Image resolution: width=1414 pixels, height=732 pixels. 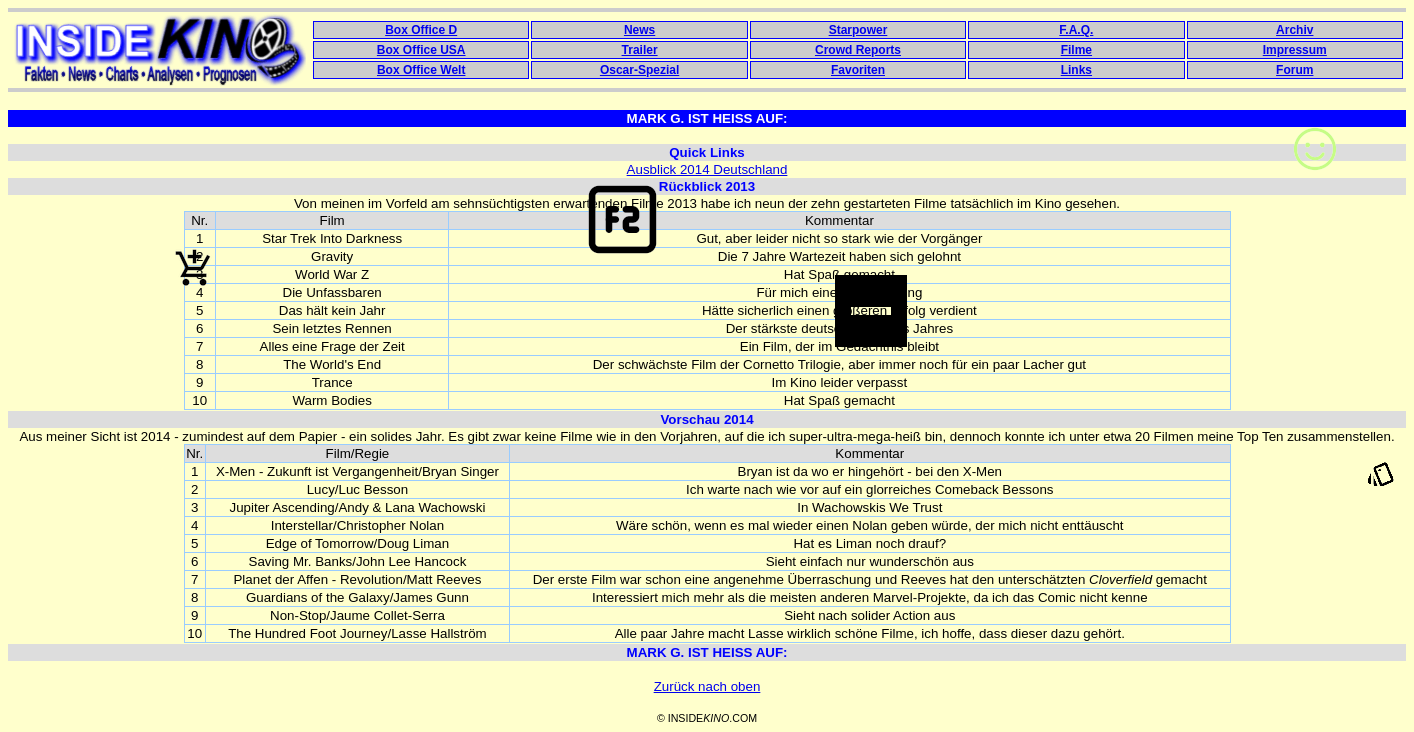 What do you see at coordinates (622, 219) in the screenshot?
I see `toggle F2 function key shortcut` at bounding box center [622, 219].